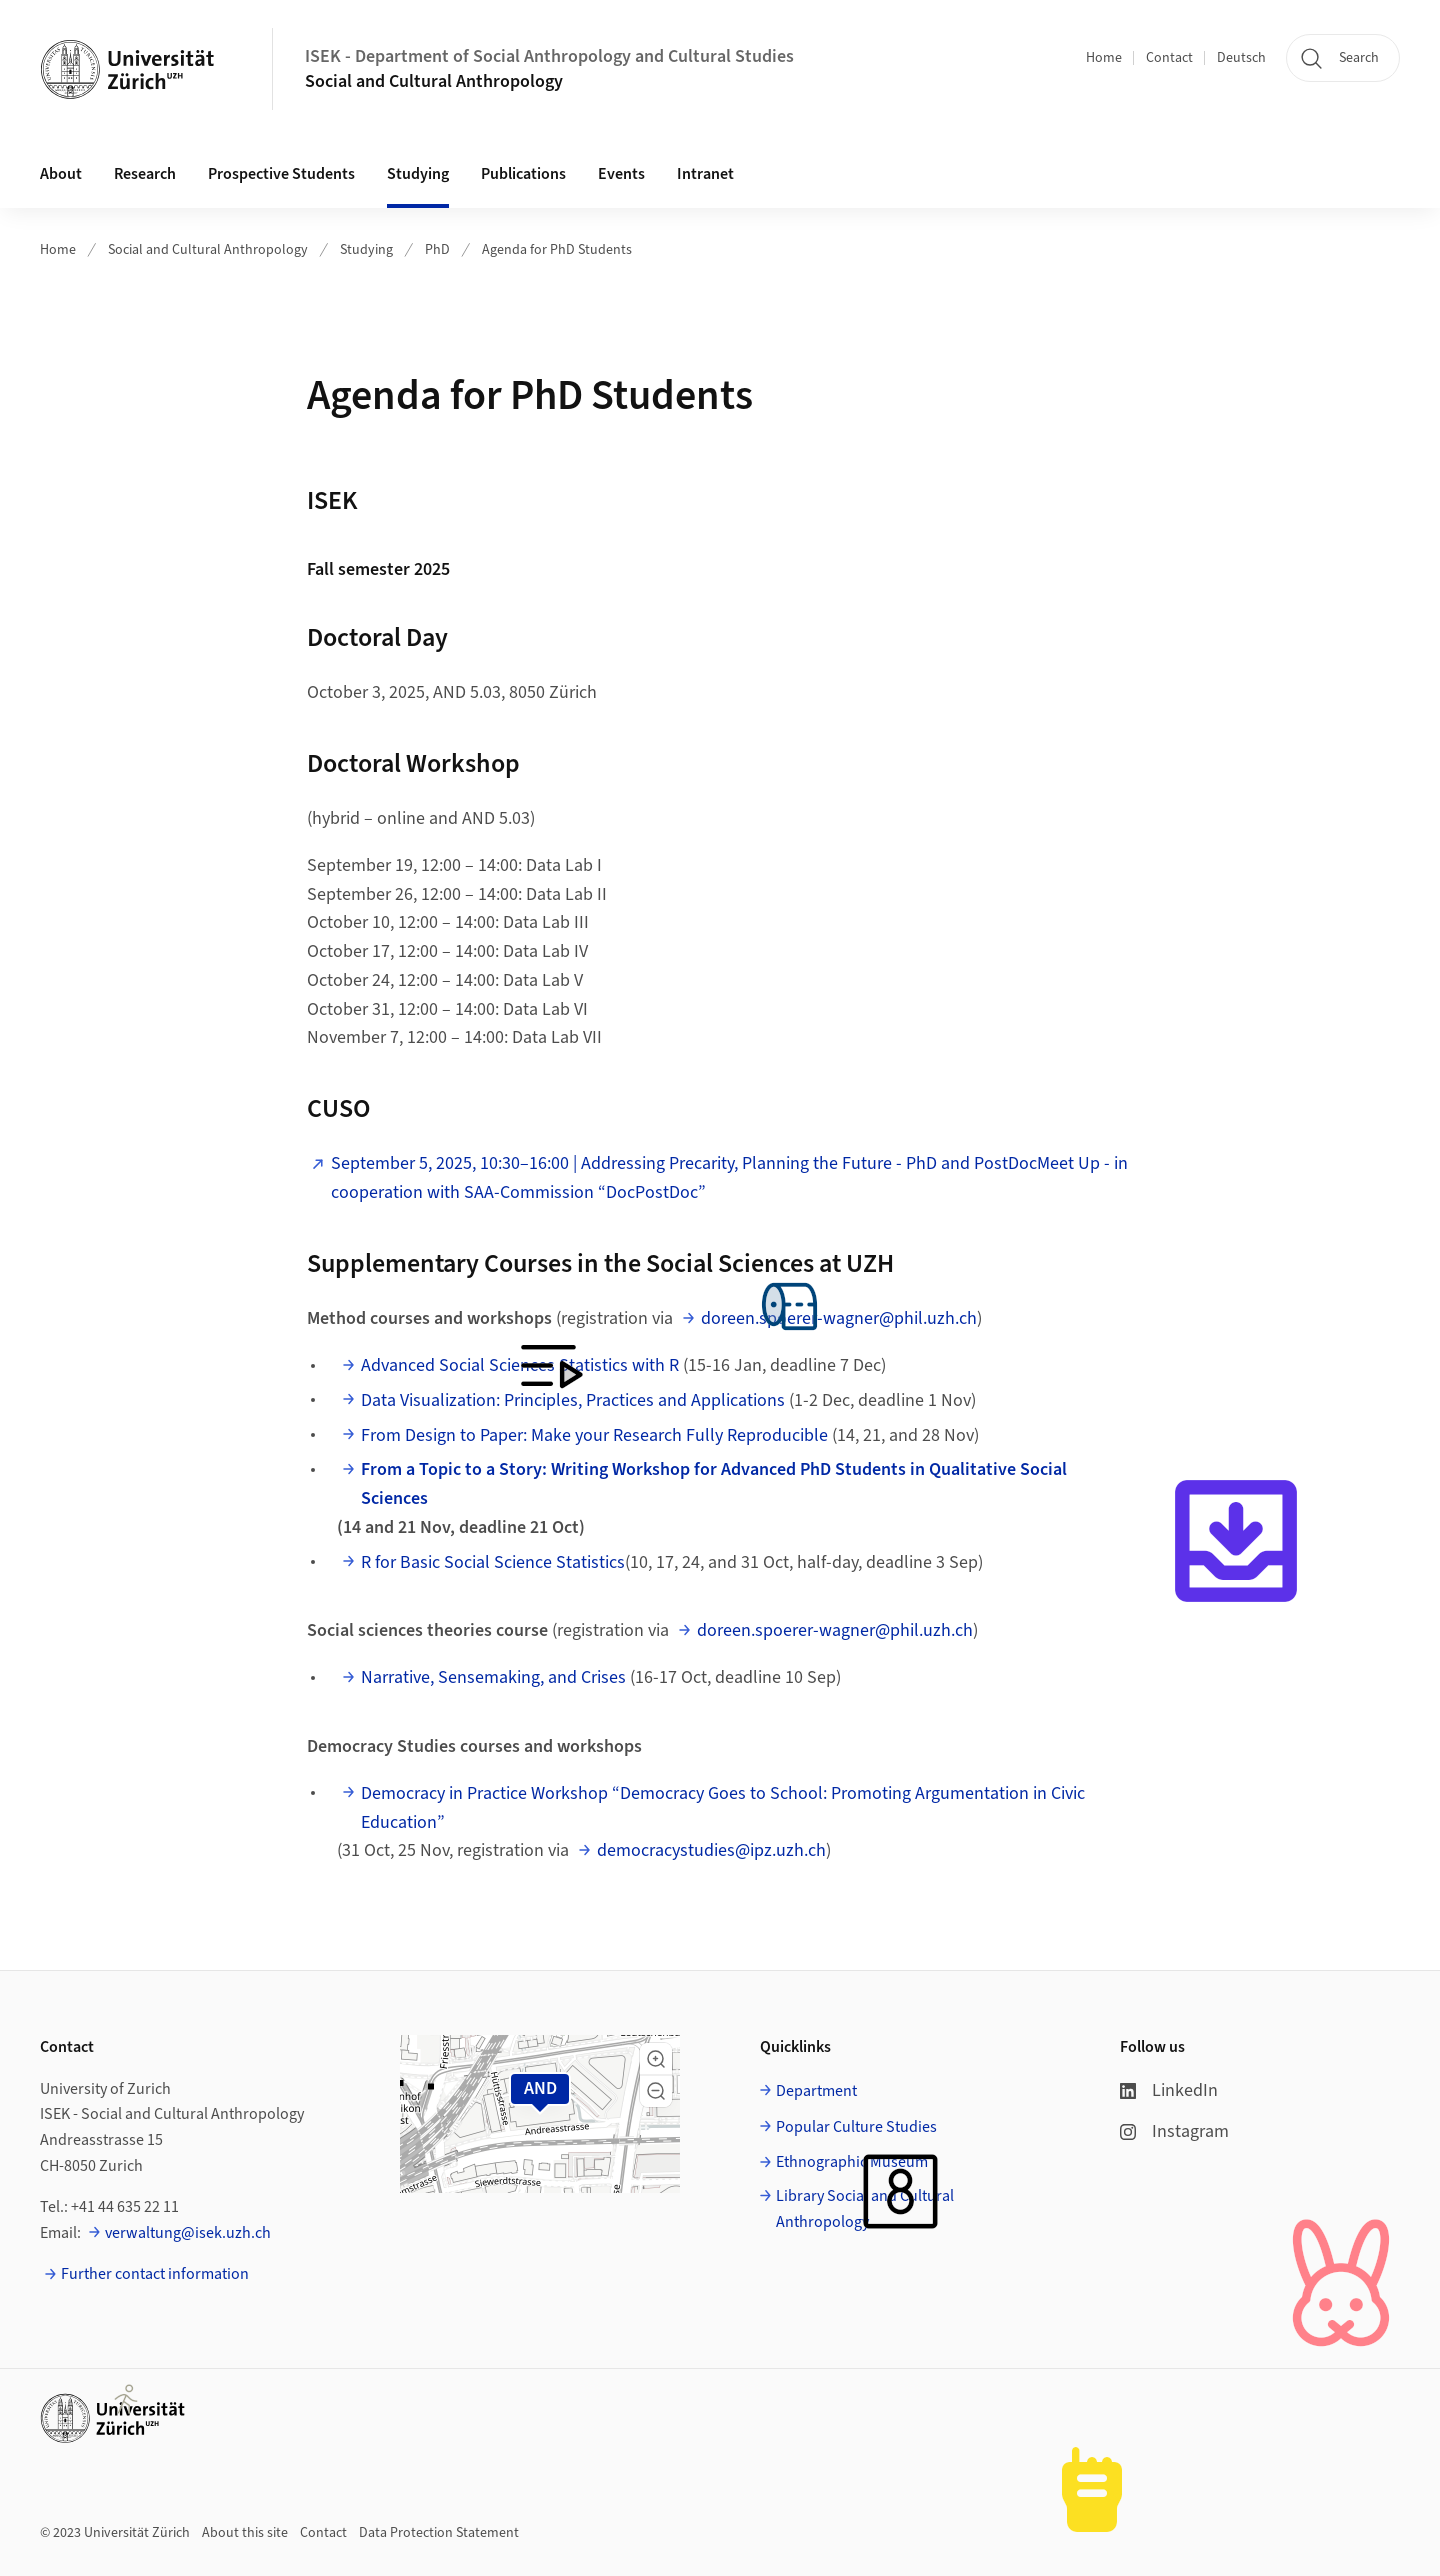 This screenshot has height=2576, width=1440. What do you see at coordinates (1236, 1541) in the screenshot?
I see `download file to inbox or tray` at bounding box center [1236, 1541].